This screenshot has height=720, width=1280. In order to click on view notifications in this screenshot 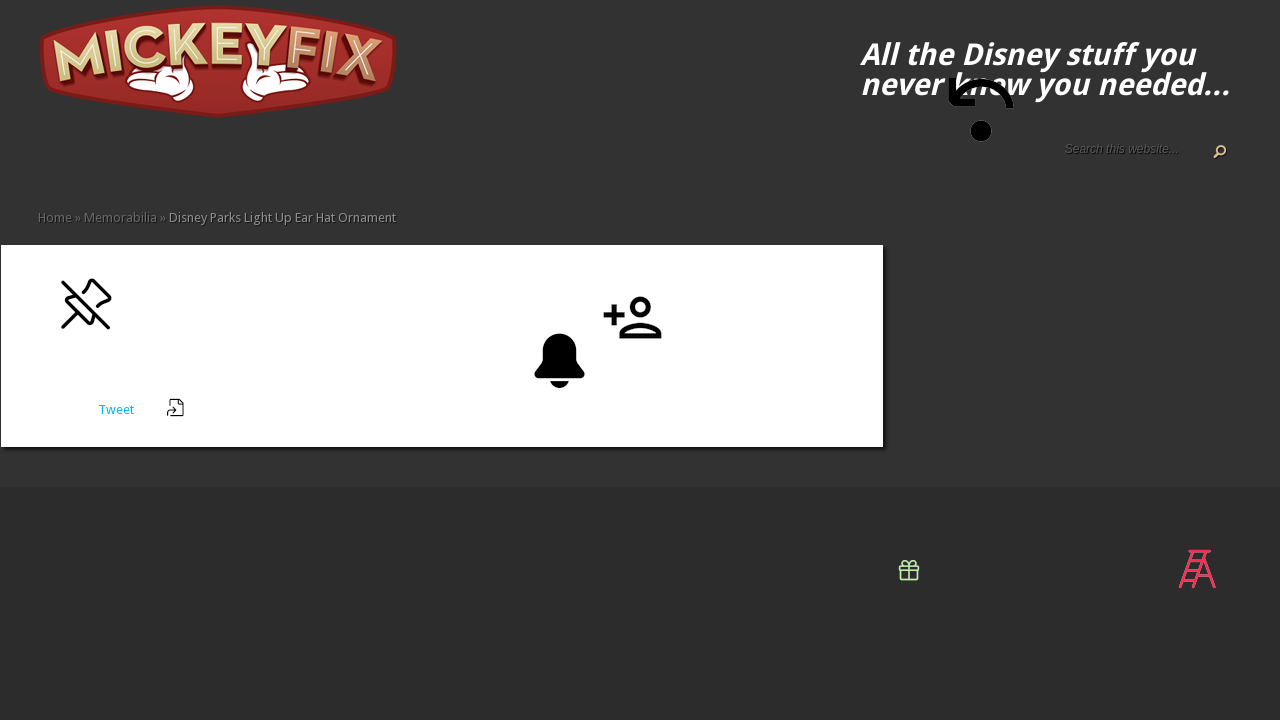, I will do `click(559, 361)`.